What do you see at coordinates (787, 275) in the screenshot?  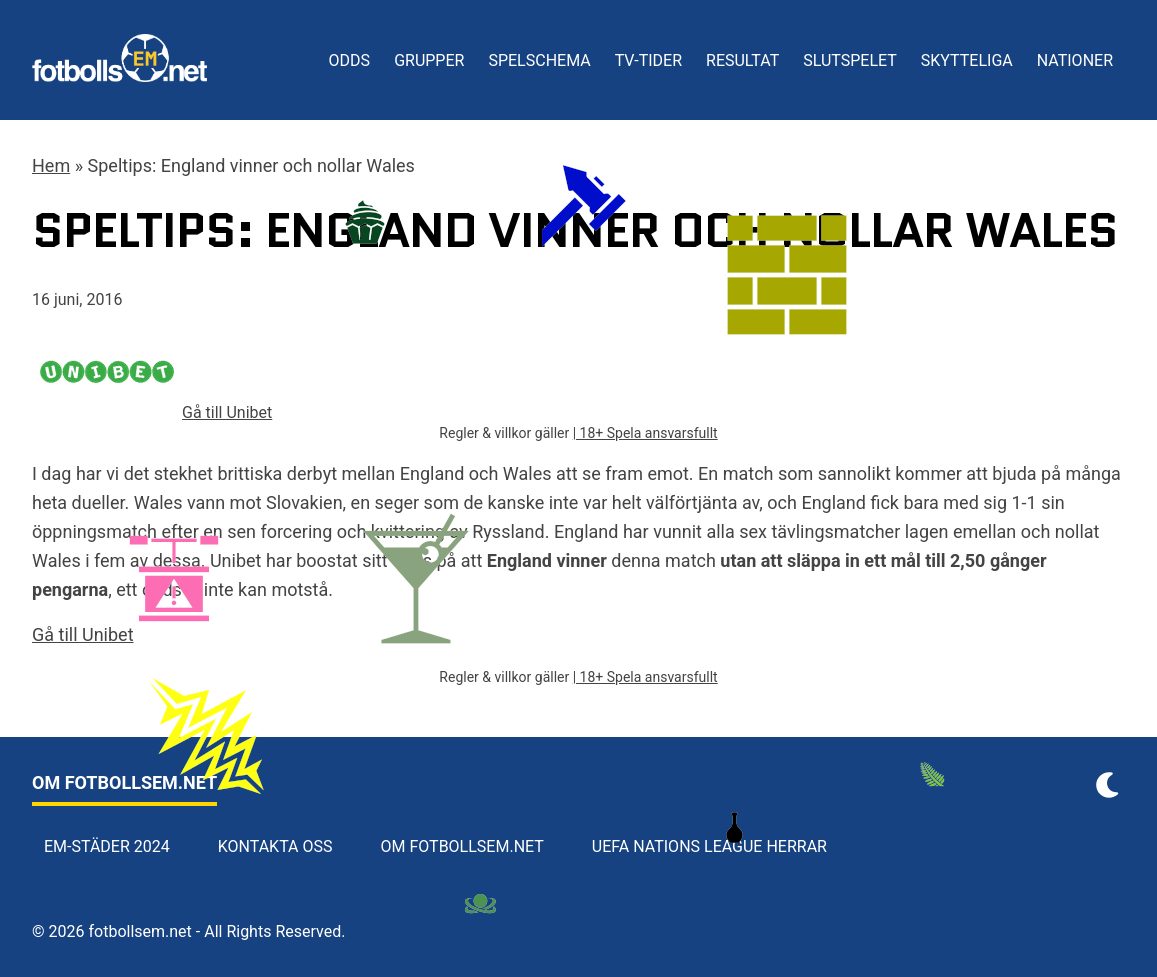 I see `indicates a wall or barrier element in a game` at bounding box center [787, 275].